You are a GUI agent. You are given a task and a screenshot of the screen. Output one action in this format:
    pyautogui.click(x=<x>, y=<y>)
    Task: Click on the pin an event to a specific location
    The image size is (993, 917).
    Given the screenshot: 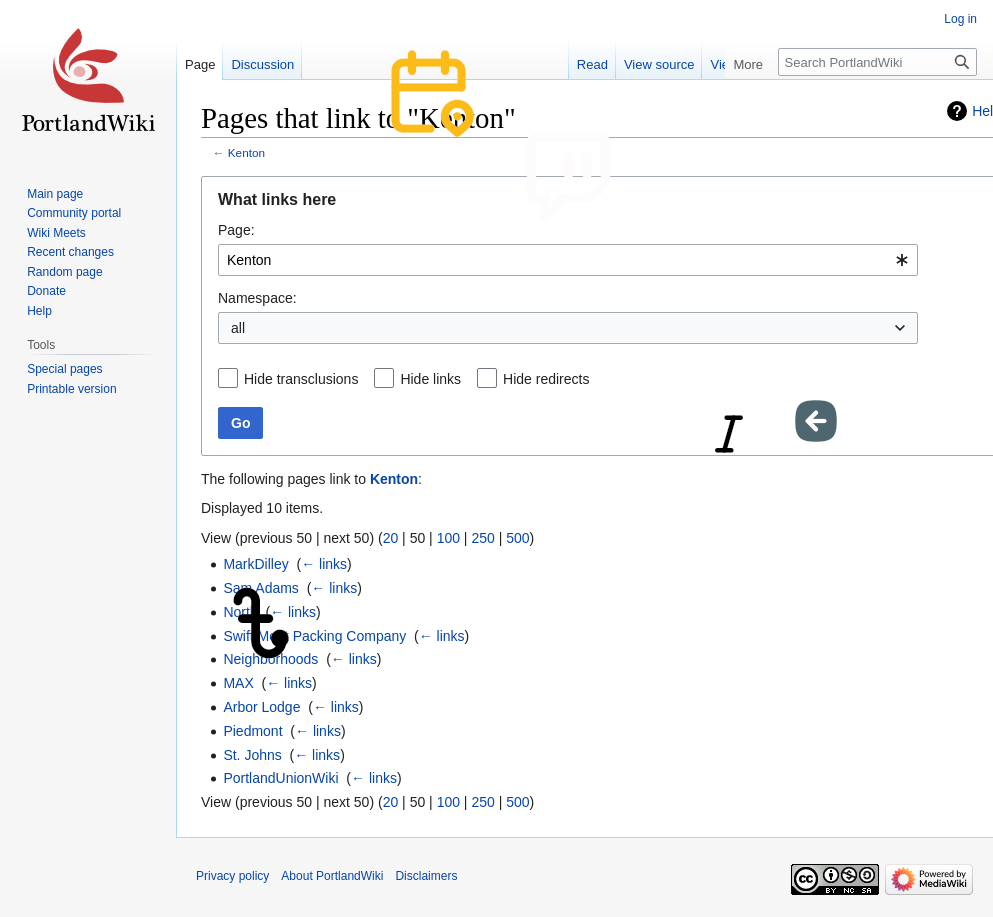 What is the action you would take?
    pyautogui.click(x=428, y=91)
    